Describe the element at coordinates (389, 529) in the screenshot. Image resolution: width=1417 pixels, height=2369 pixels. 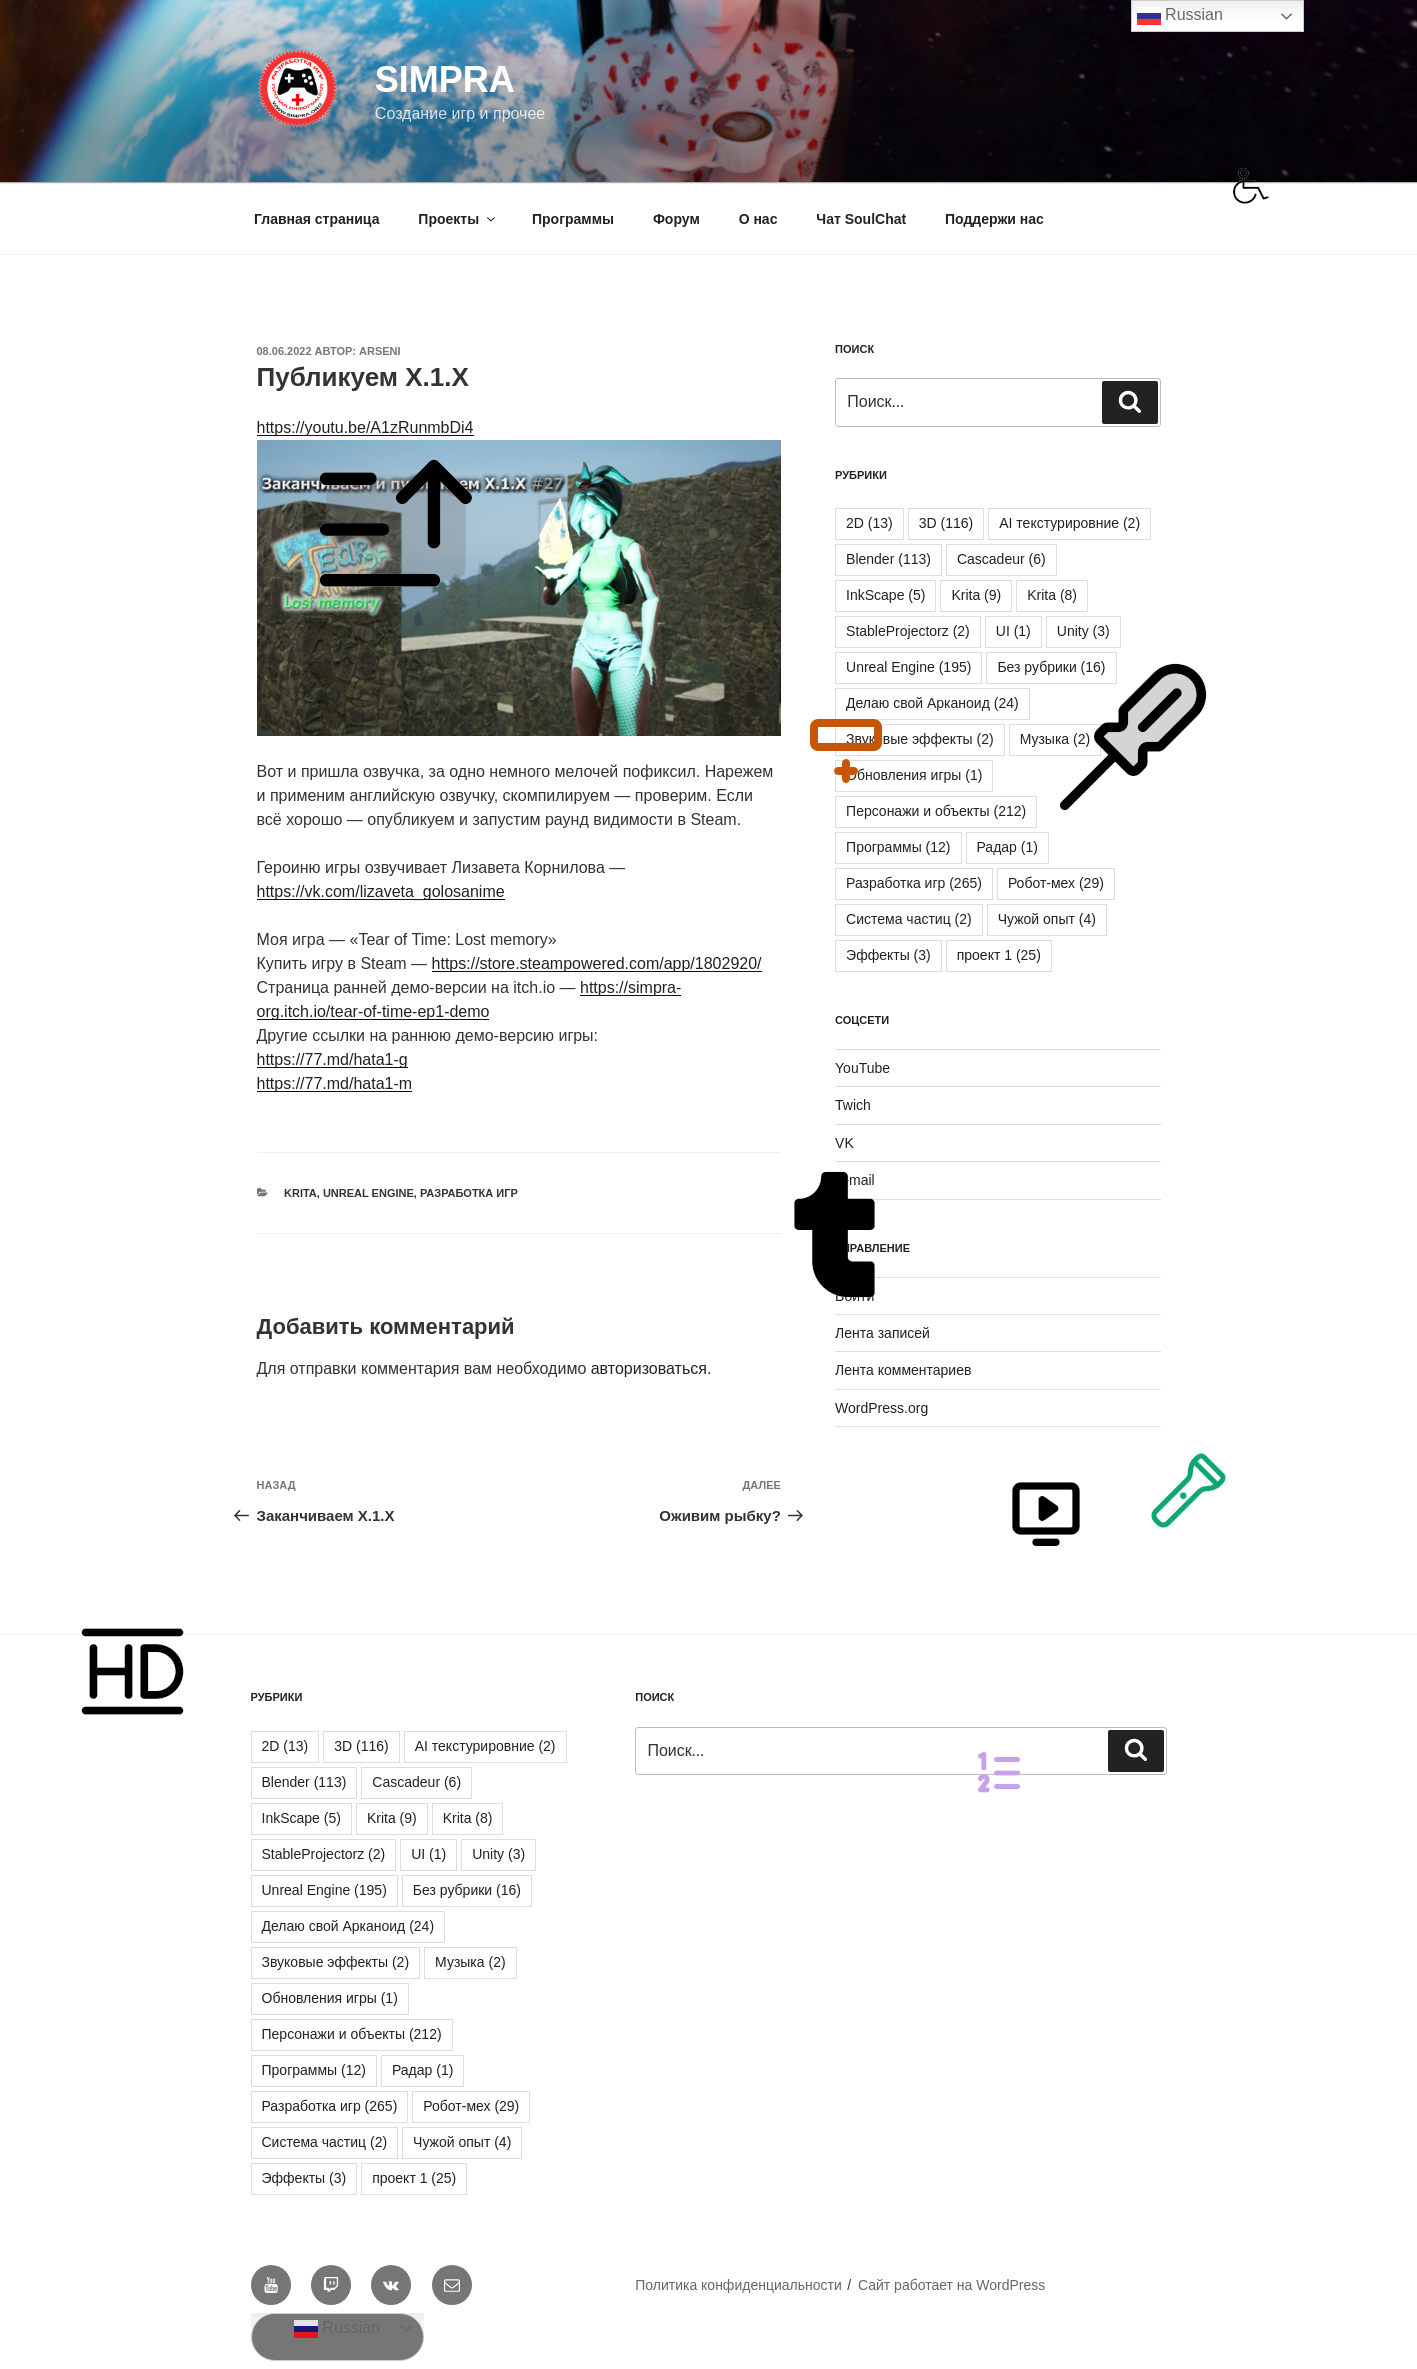
I see `sort items in descending order` at that location.